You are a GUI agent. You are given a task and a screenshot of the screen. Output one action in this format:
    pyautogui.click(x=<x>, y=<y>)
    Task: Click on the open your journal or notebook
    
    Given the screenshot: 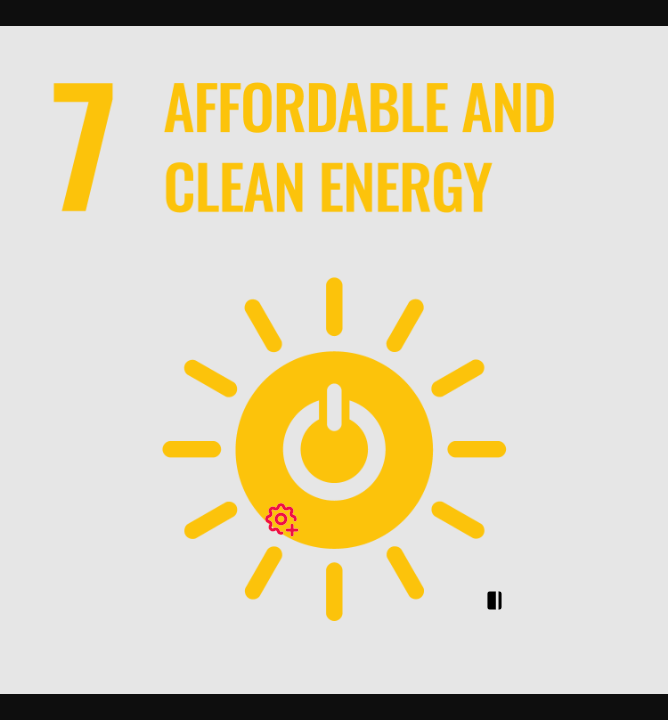 What is the action you would take?
    pyautogui.click(x=494, y=600)
    